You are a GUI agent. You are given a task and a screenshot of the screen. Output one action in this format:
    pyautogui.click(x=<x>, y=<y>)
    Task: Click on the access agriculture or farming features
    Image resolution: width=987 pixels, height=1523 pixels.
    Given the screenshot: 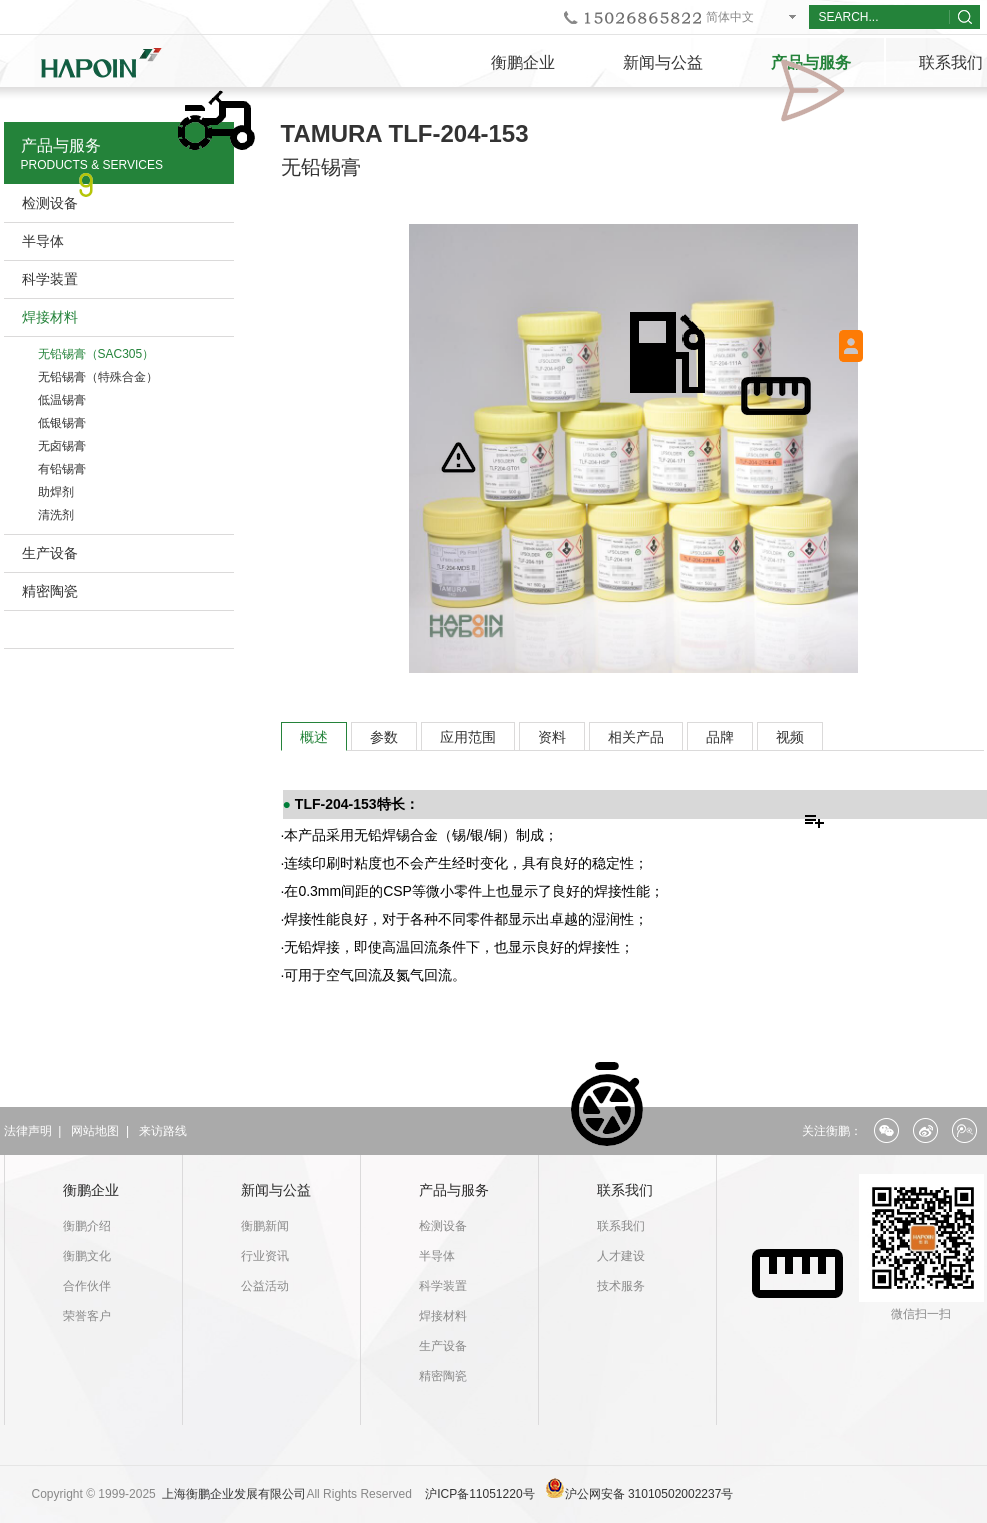 What is the action you would take?
    pyautogui.click(x=216, y=122)
    